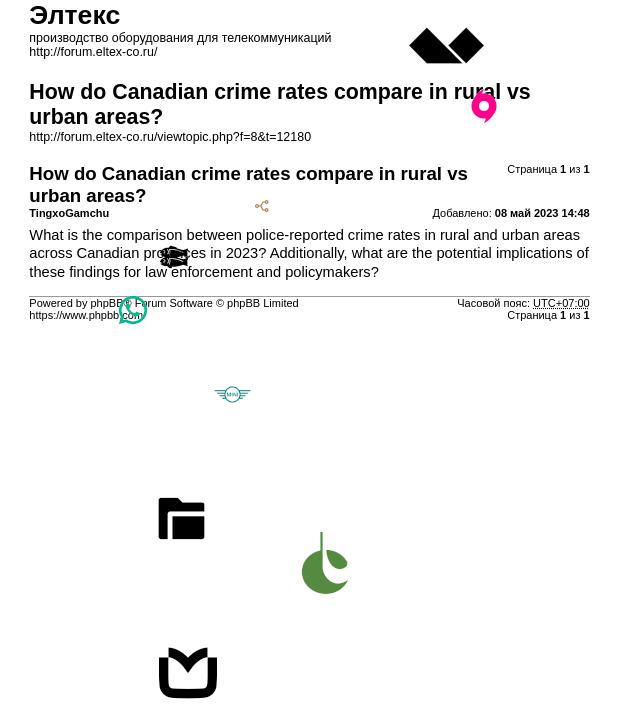 The image size is (619, 720). Describe the element at coordinates (181, 518) in the screenshot. I see `open folder to view files` at that location.